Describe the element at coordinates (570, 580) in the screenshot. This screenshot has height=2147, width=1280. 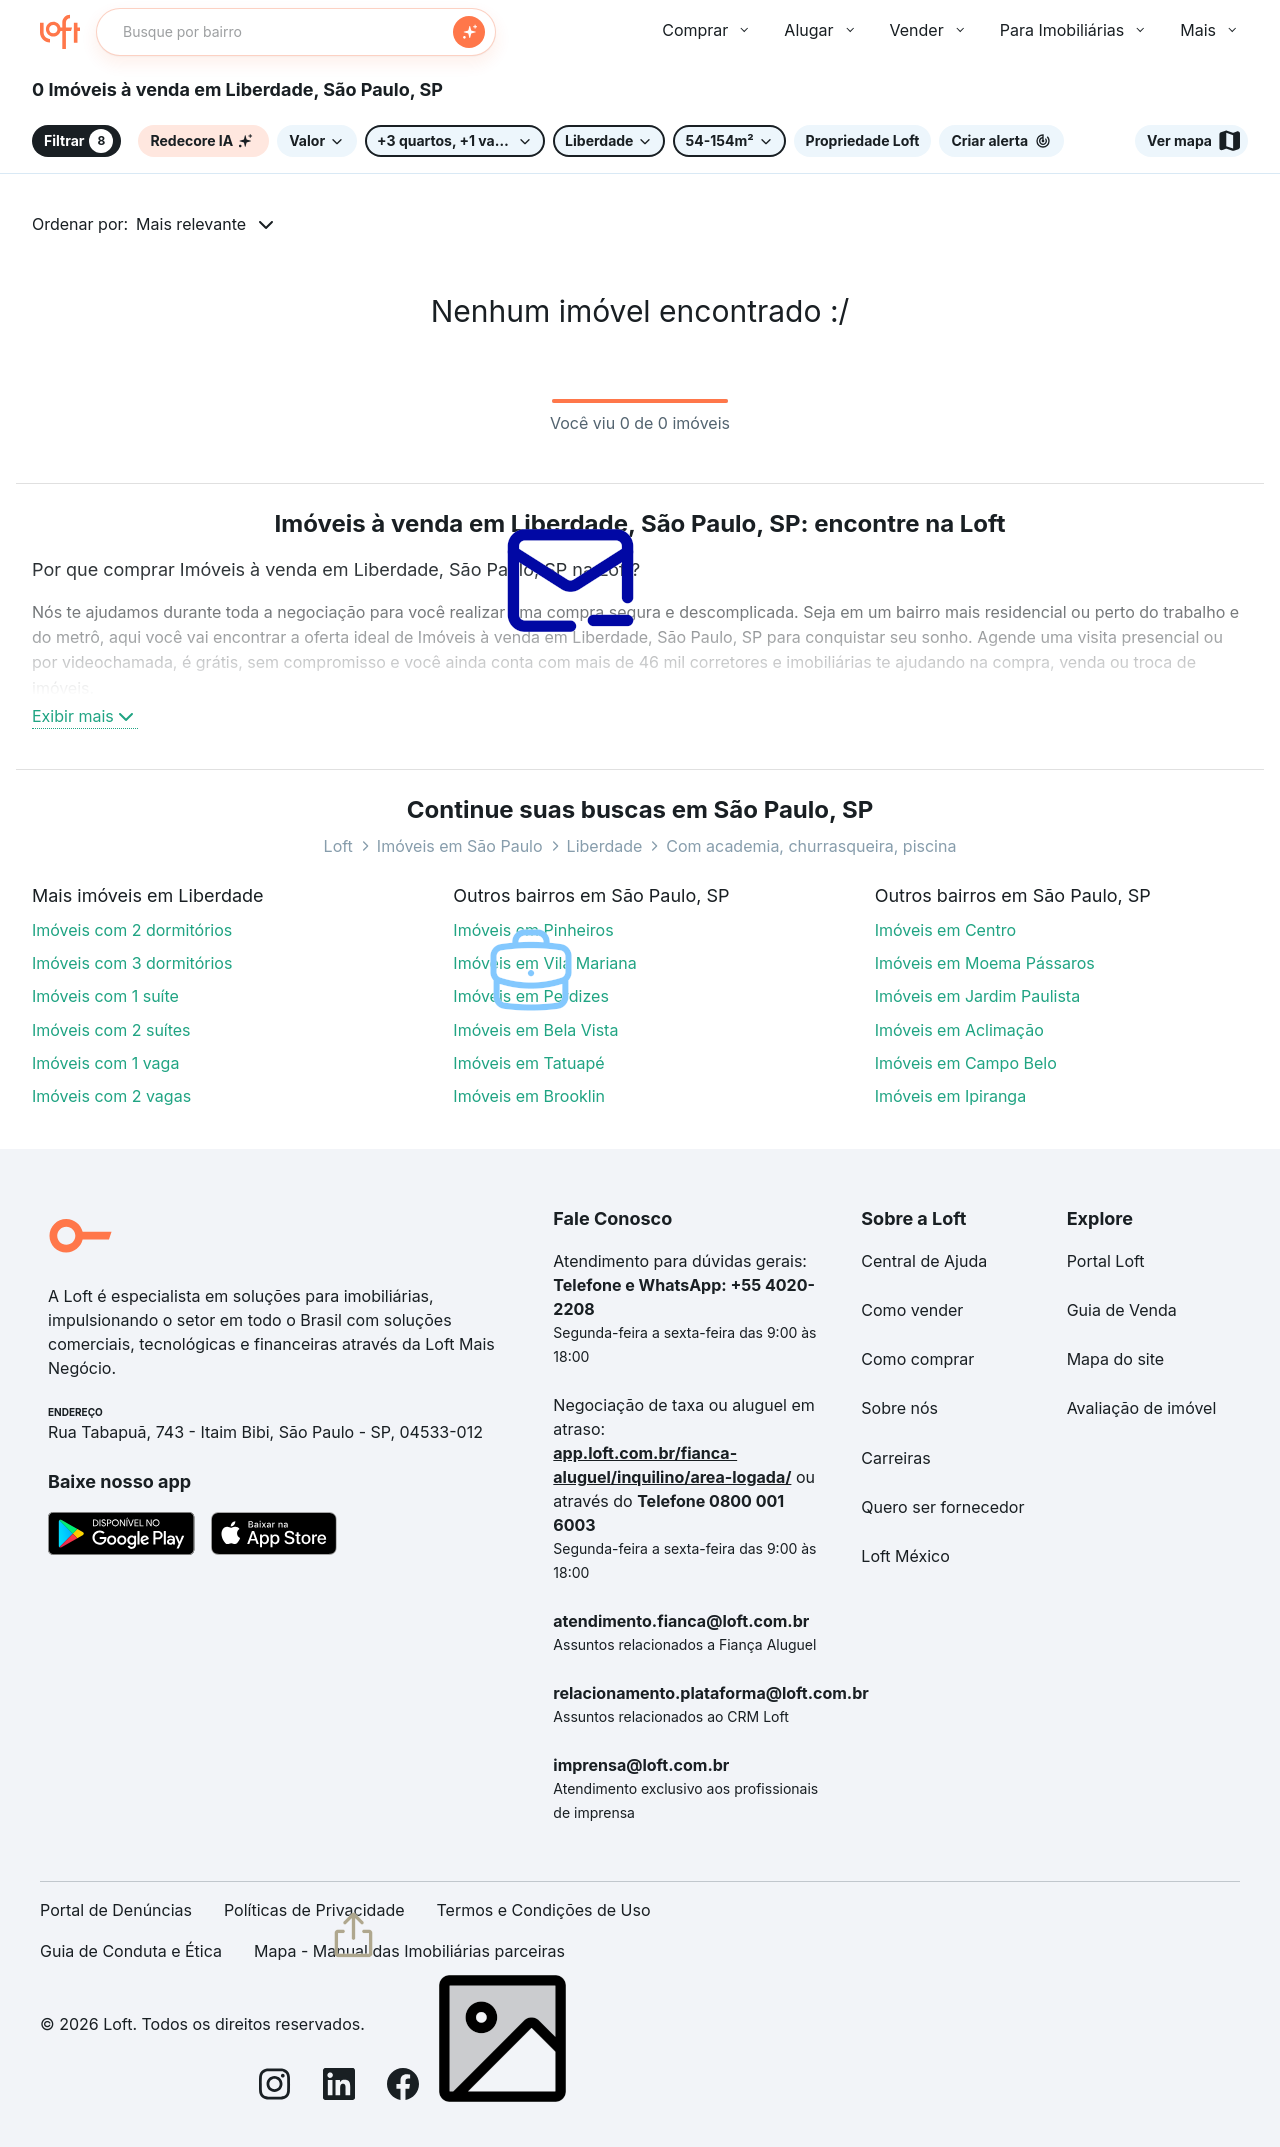
I see `remove an email from your inbox` at that location.